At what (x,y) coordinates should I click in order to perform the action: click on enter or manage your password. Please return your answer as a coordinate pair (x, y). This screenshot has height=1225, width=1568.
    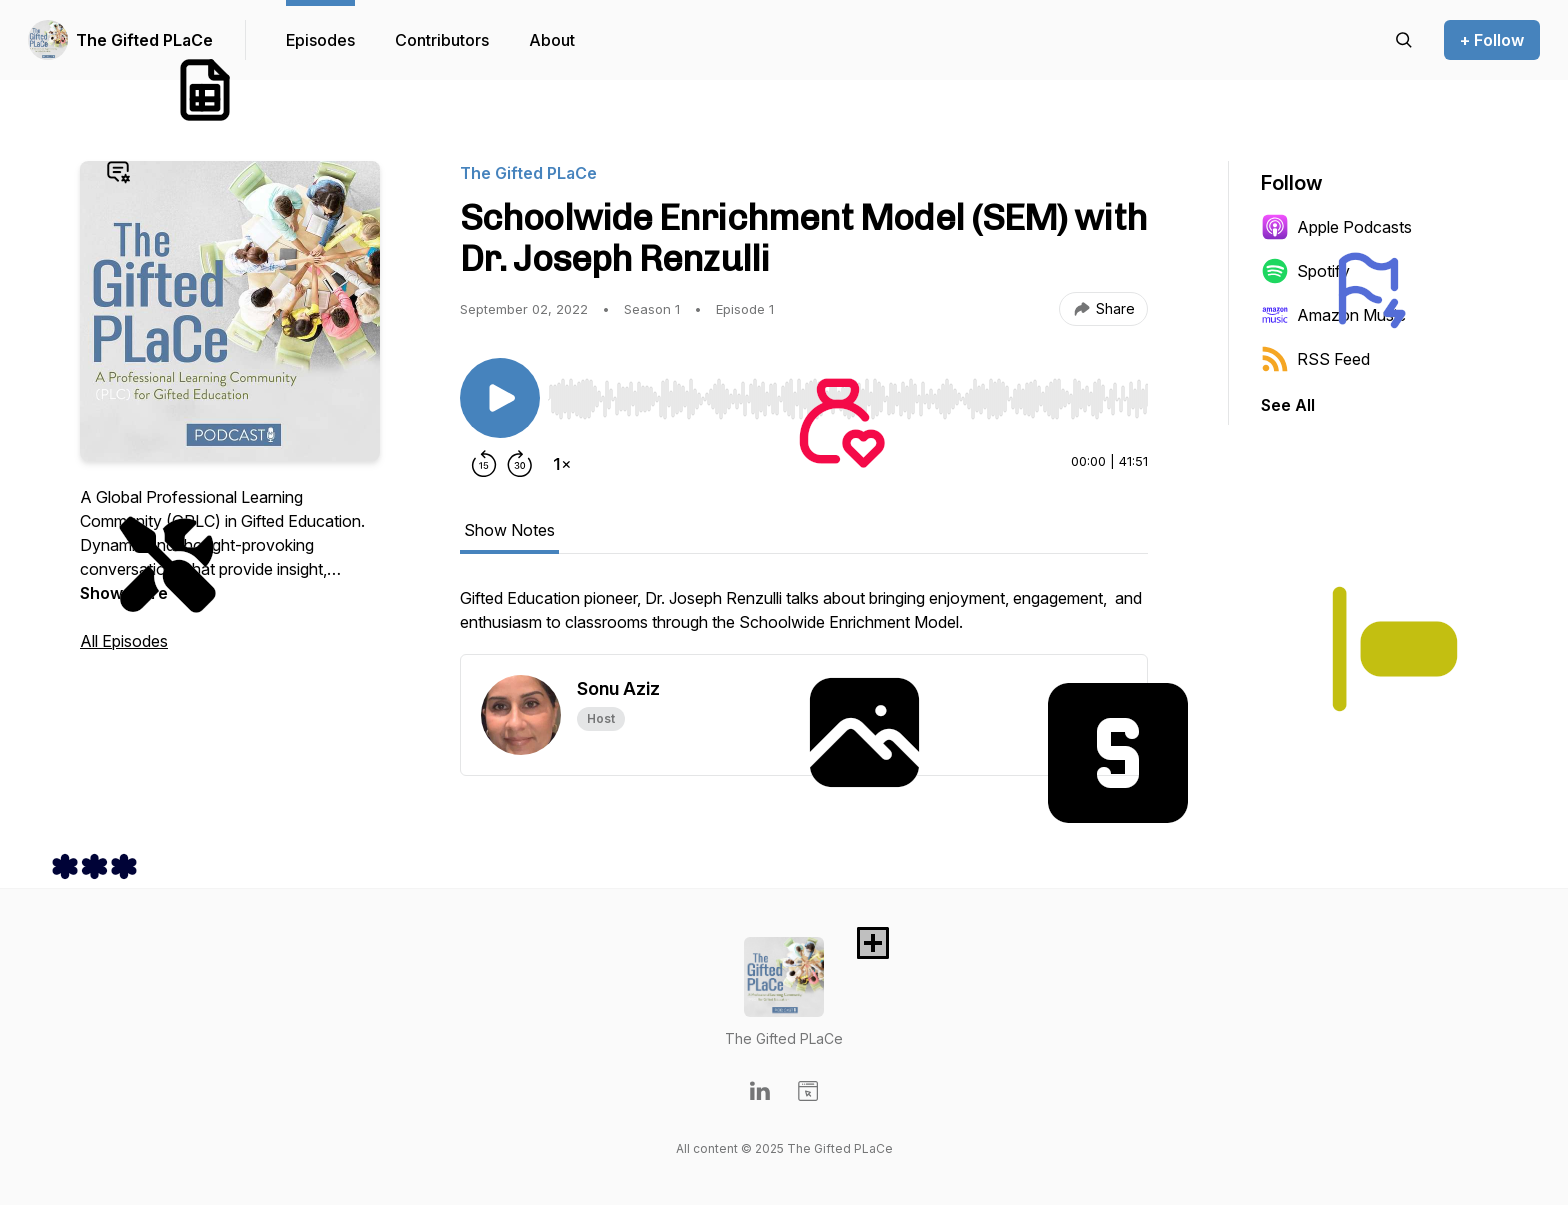
    Looking at the image, I should click on (94, 866).